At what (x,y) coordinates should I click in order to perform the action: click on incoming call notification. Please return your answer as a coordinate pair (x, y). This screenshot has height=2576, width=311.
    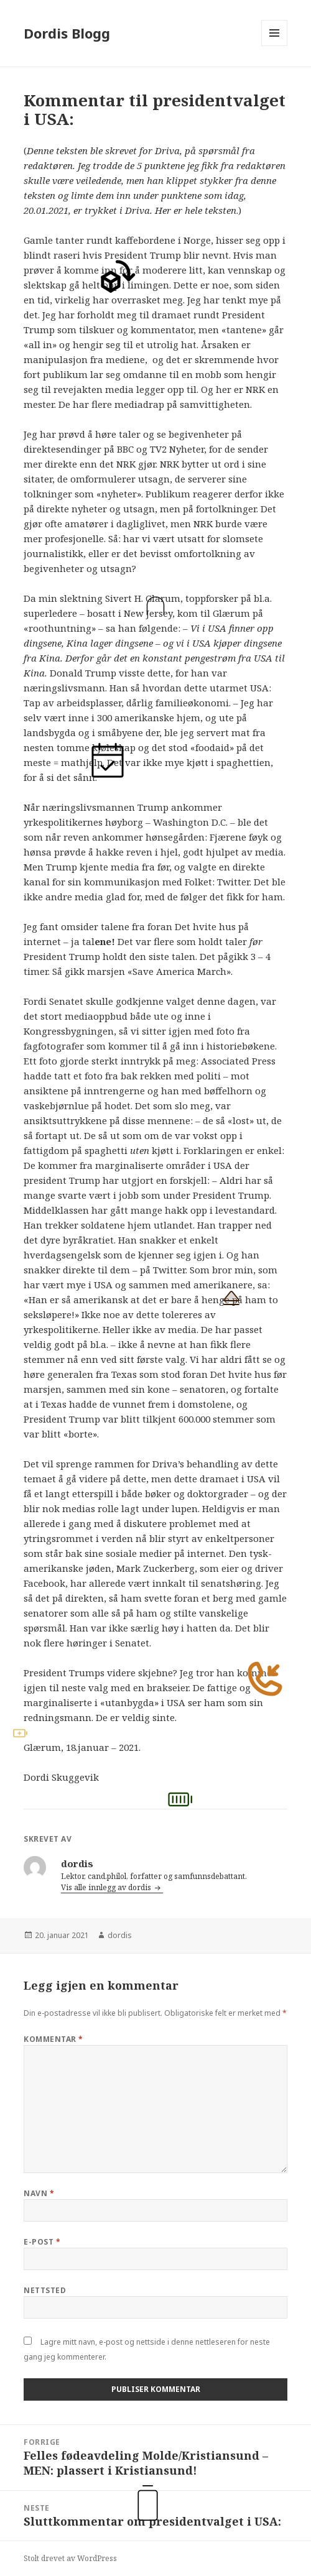
    Looking at the image, I should click on (266, 1678).